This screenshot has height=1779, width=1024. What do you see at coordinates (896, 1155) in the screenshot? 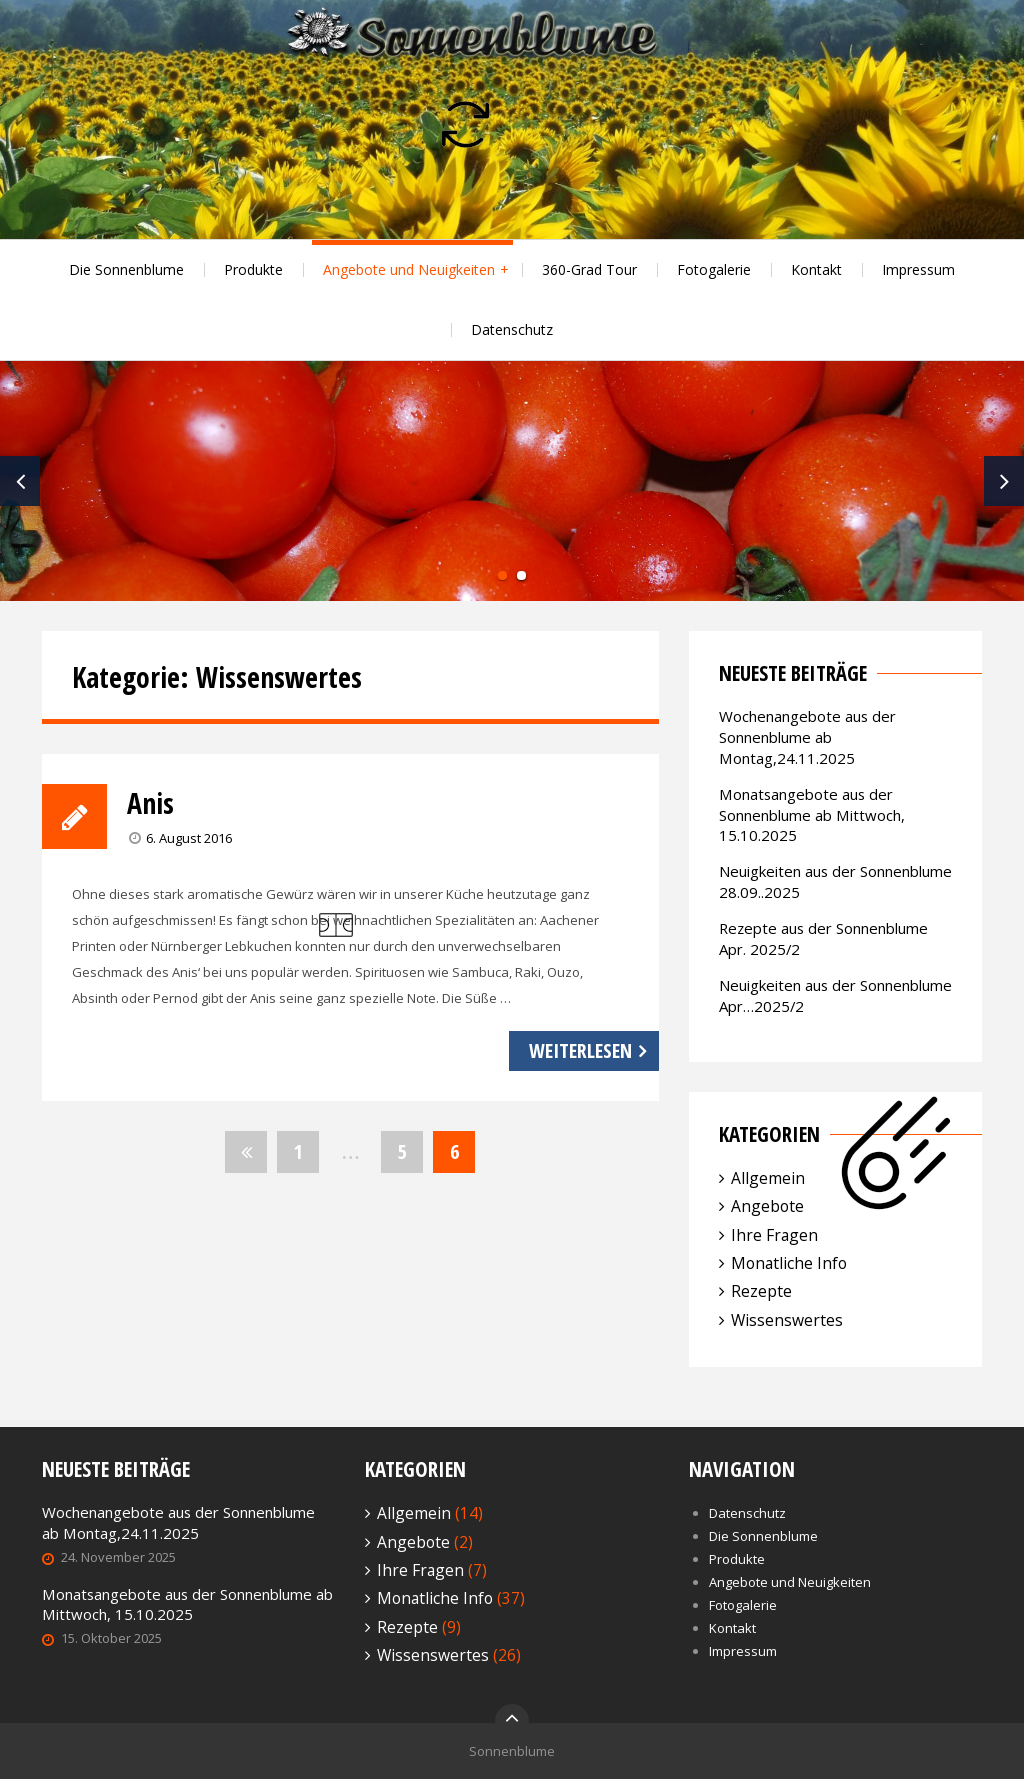
I see `indicates a crash or system error` at bounding box center [896, 1155].